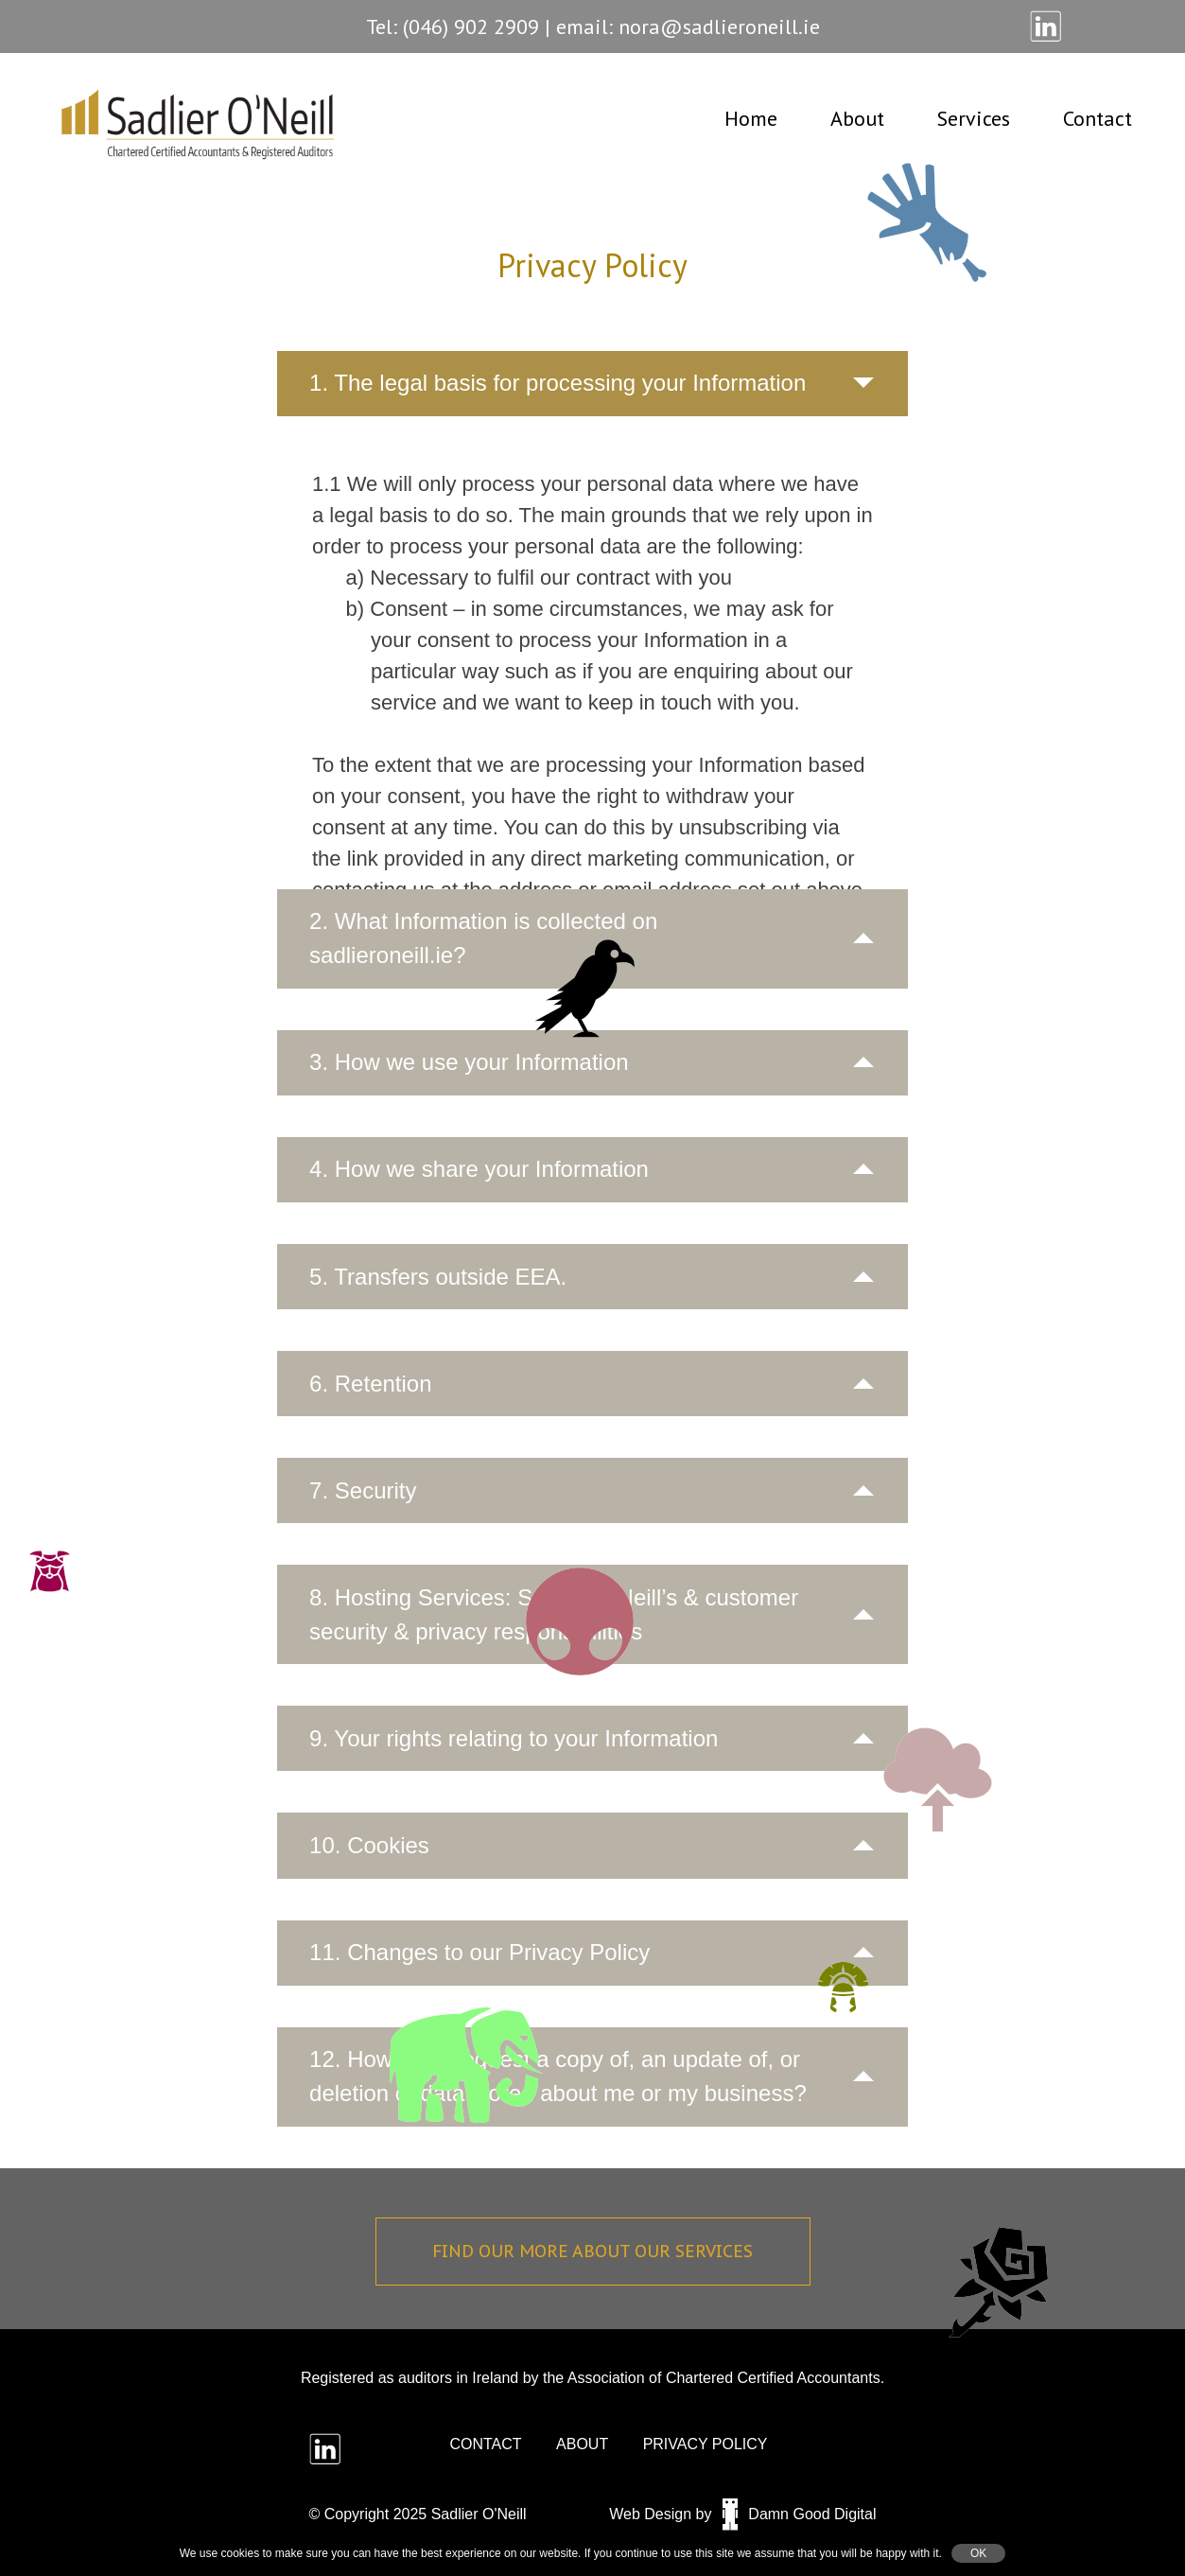 This screenshot has height=2576, width=1185. What do you see at coordinates (580, 1621) in the screenshot?
I see `select or summon a soul vessel item` at bounding box center [580, 1621].